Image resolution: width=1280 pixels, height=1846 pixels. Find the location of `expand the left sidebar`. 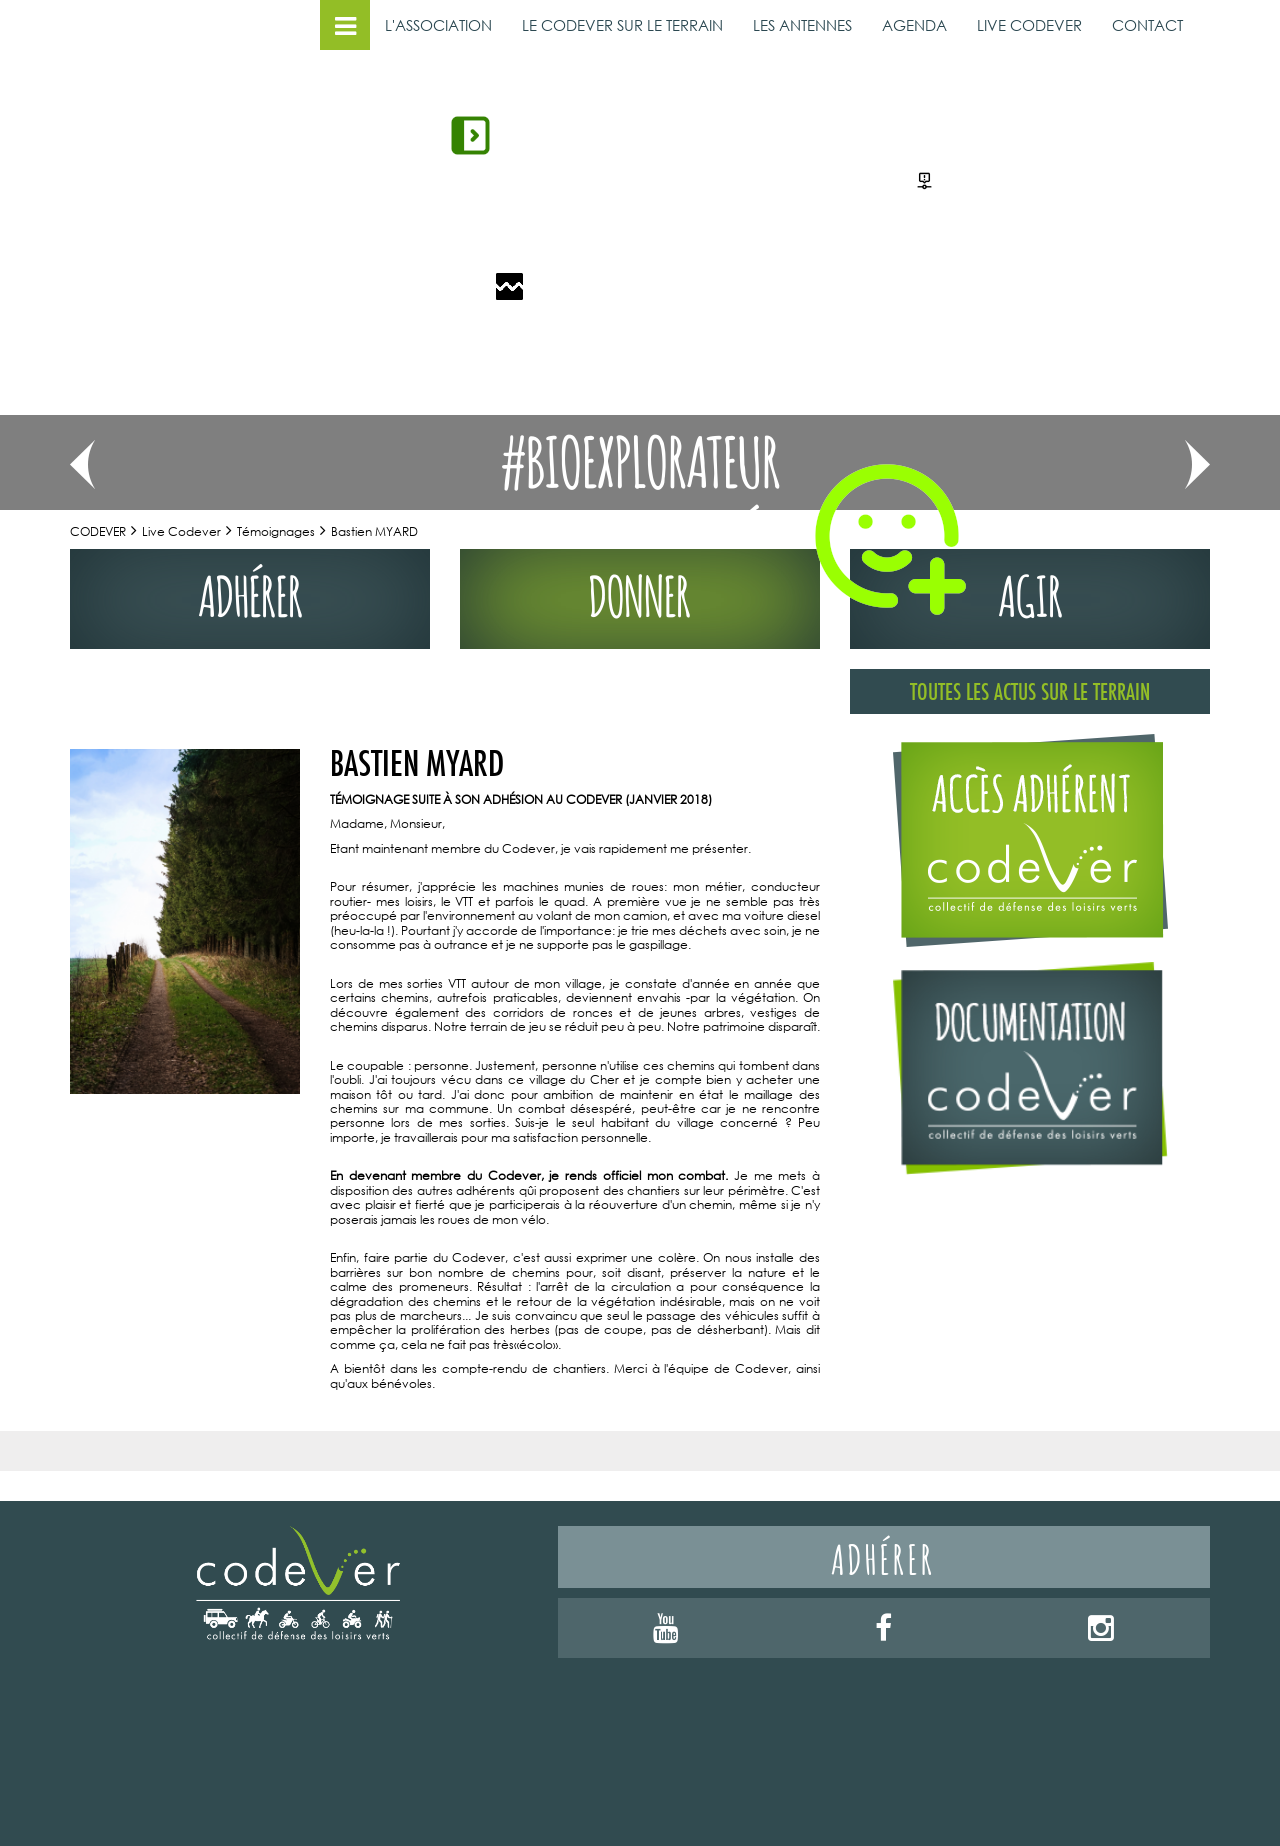

expand the left sidebar is located at coordinates (470, 135).